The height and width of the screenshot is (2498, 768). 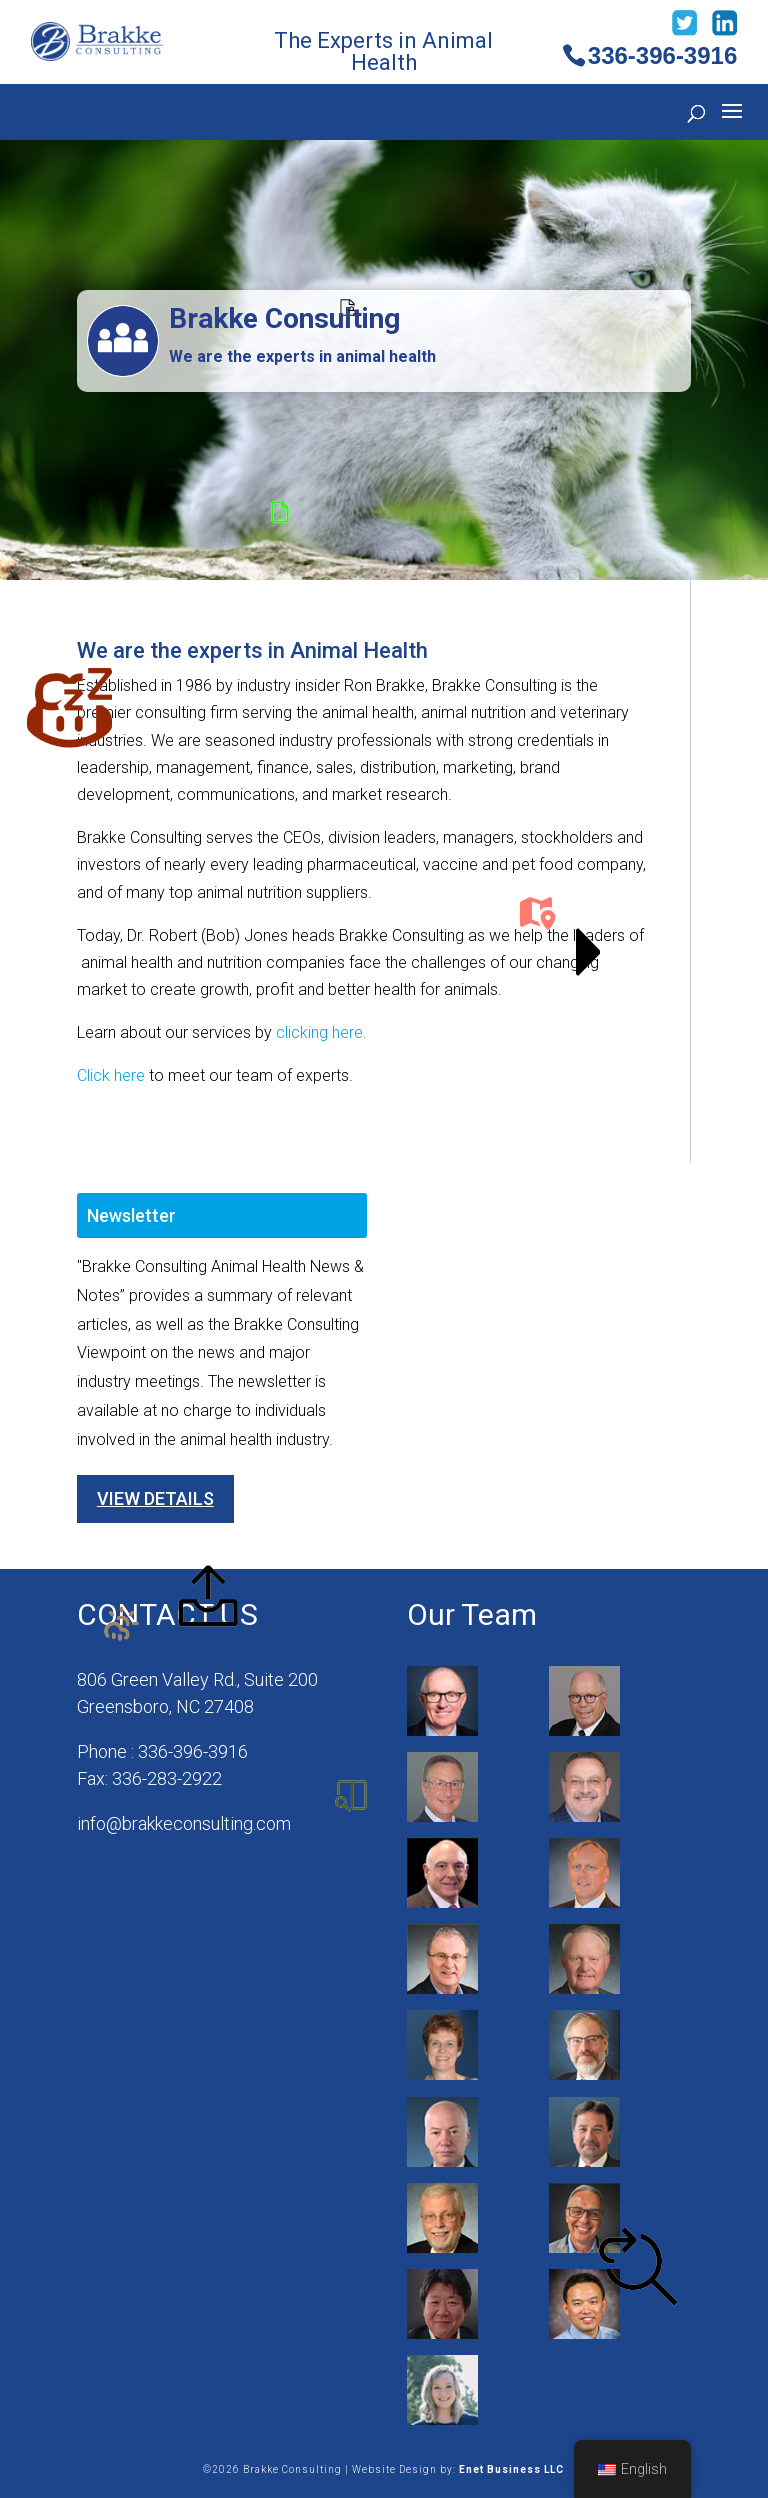 I want to click on go to search panel, so click(x=641, y=2269).